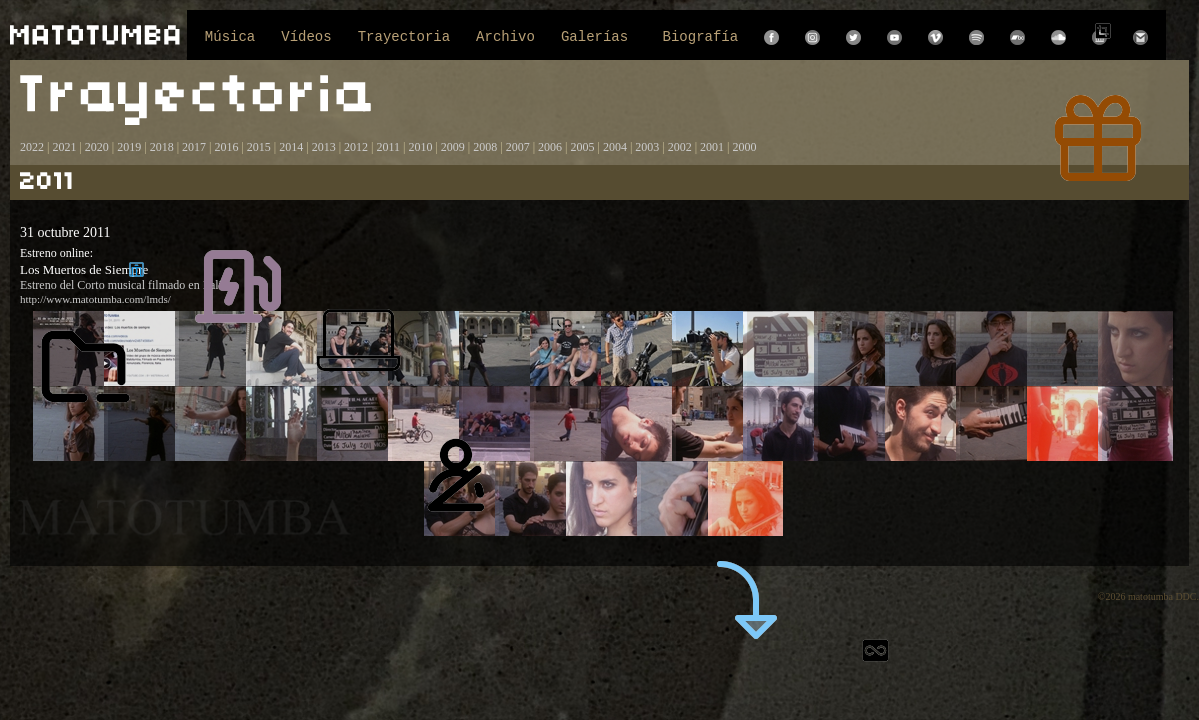 This screenshot has width=1199, height=720. What do you see at coordinates (747, 600) in the screenshot?
I see `navigate to the next item below` at bounding box center [747, 600].